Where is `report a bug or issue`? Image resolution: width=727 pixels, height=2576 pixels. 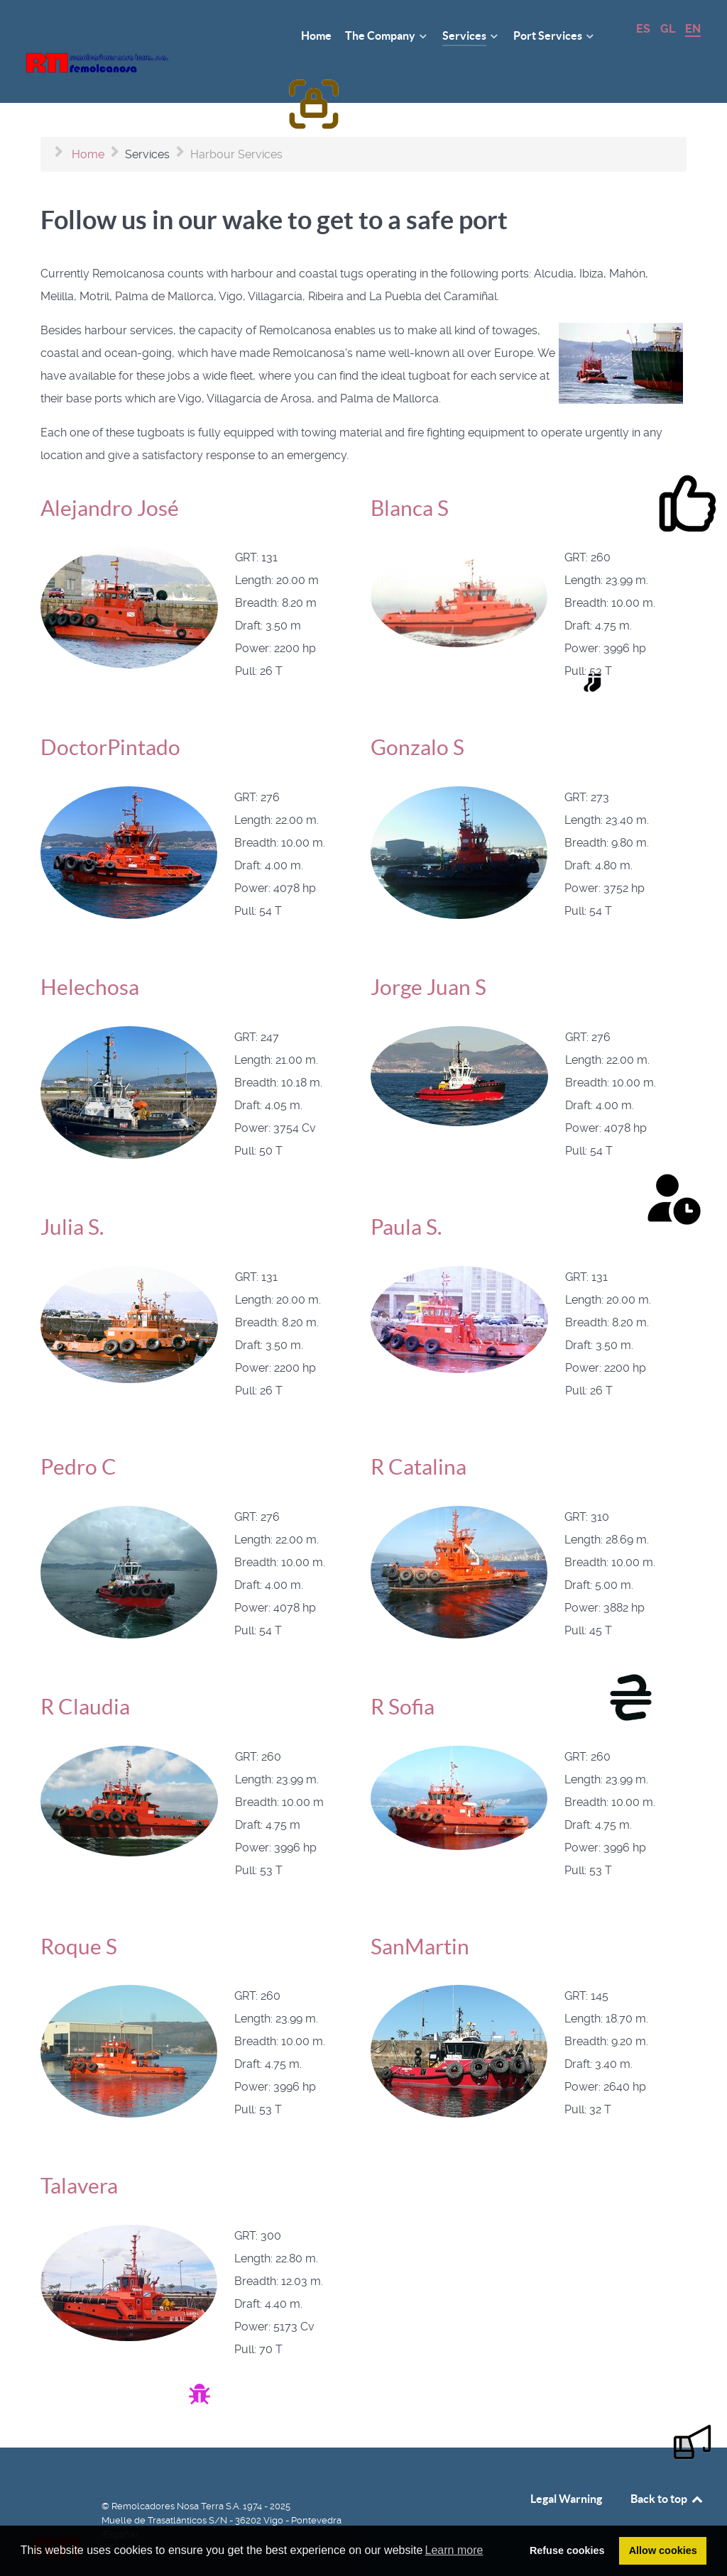
report a bug or issue is located at coordinates (199, 2394).